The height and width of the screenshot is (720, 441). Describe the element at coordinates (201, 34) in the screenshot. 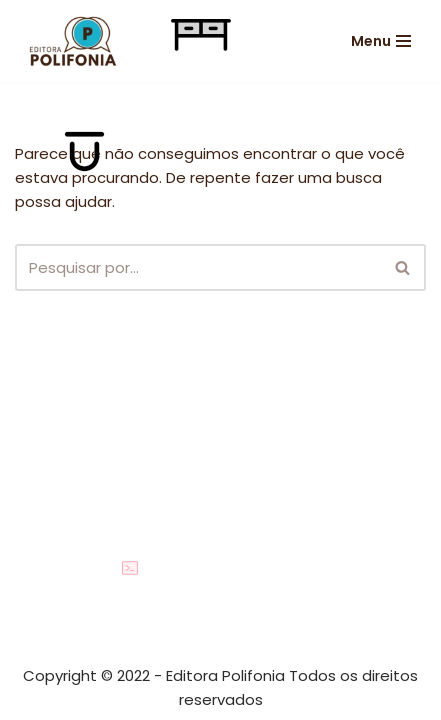

I see `access workspace or office settings` at that location.